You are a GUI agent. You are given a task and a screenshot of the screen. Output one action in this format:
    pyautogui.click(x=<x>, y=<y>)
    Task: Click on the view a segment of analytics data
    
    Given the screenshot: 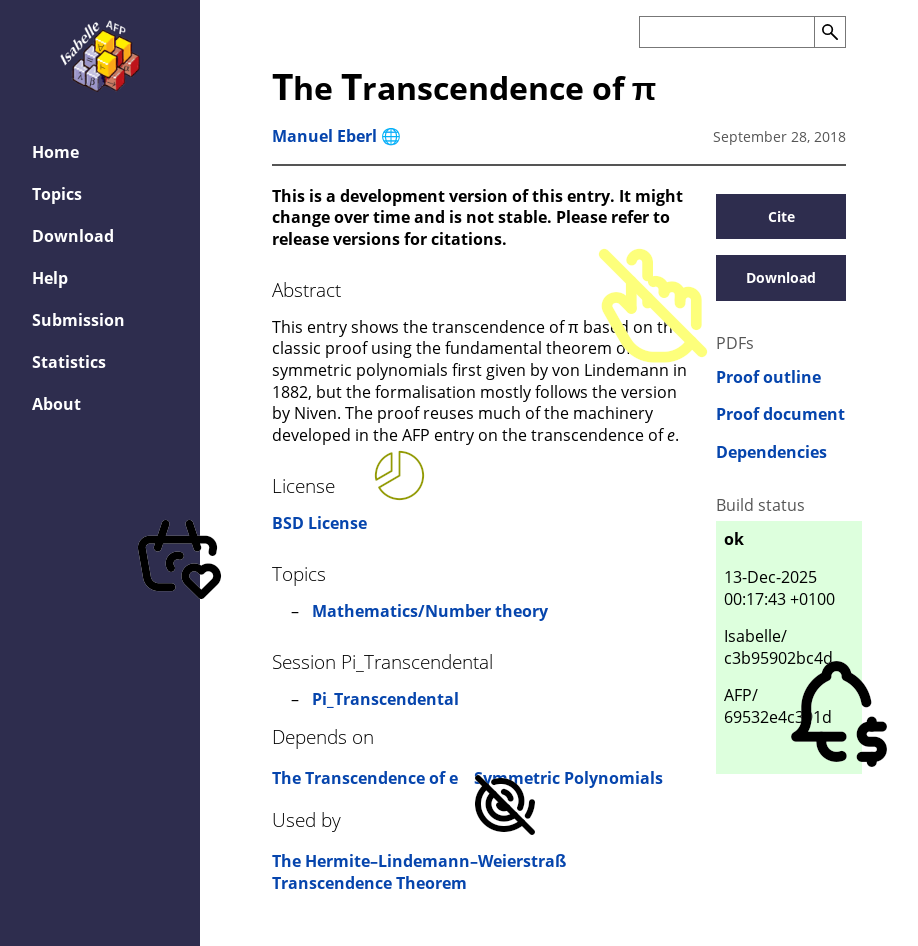 What is the action you would take?
    pyautogui.click(x=399, y=475)
    